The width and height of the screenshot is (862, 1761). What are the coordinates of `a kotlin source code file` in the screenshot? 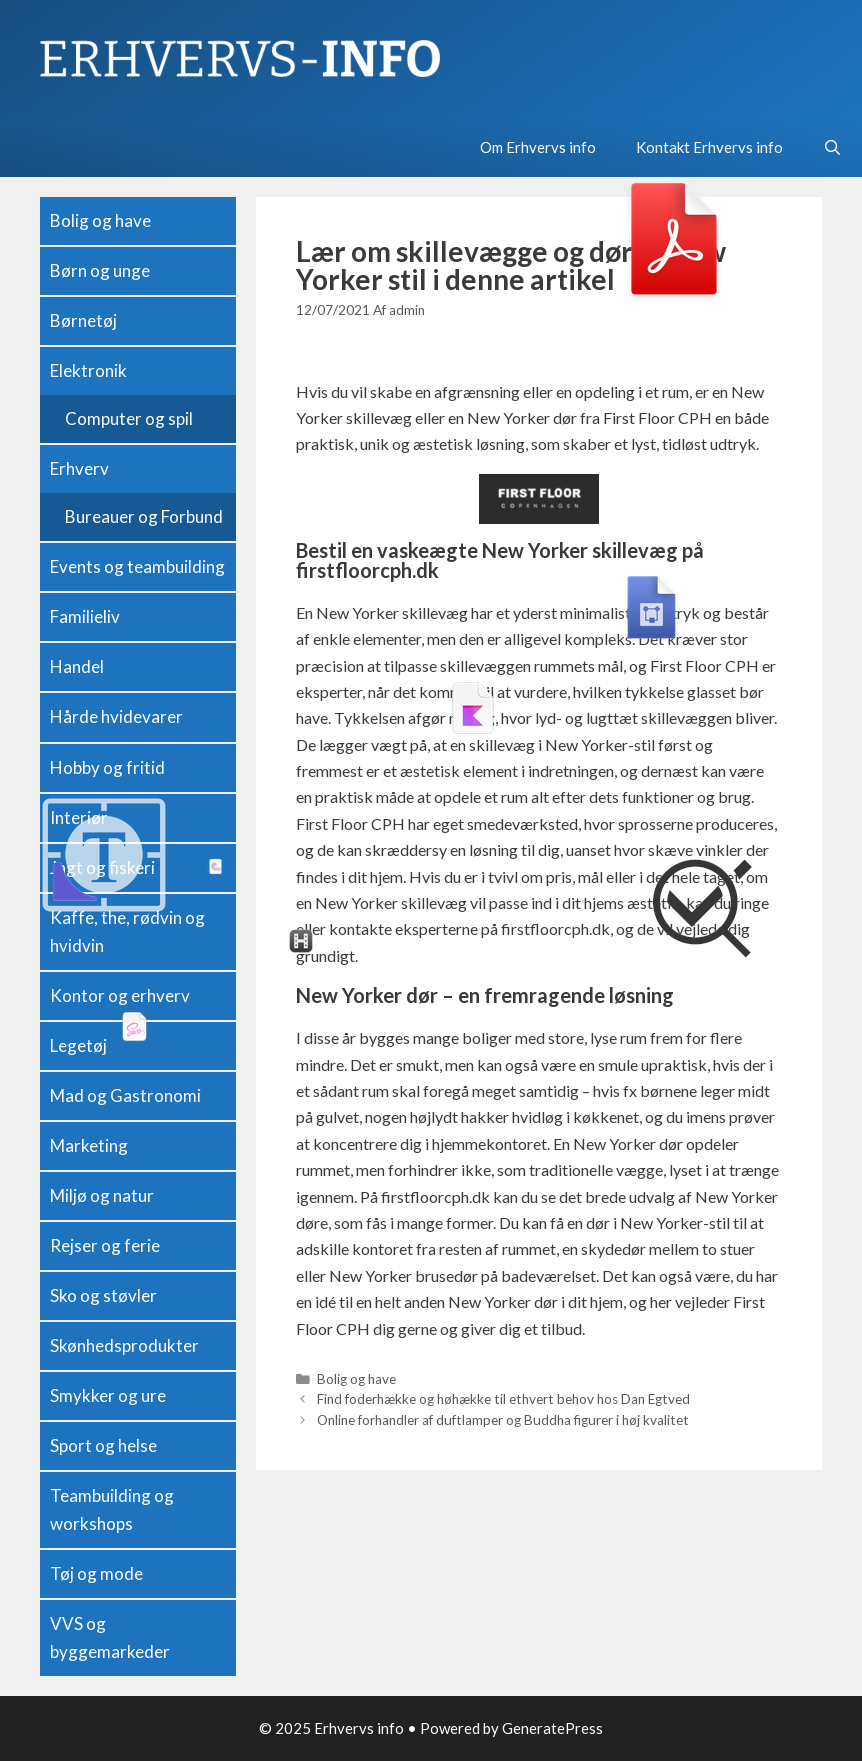 It's located at (473, 708).